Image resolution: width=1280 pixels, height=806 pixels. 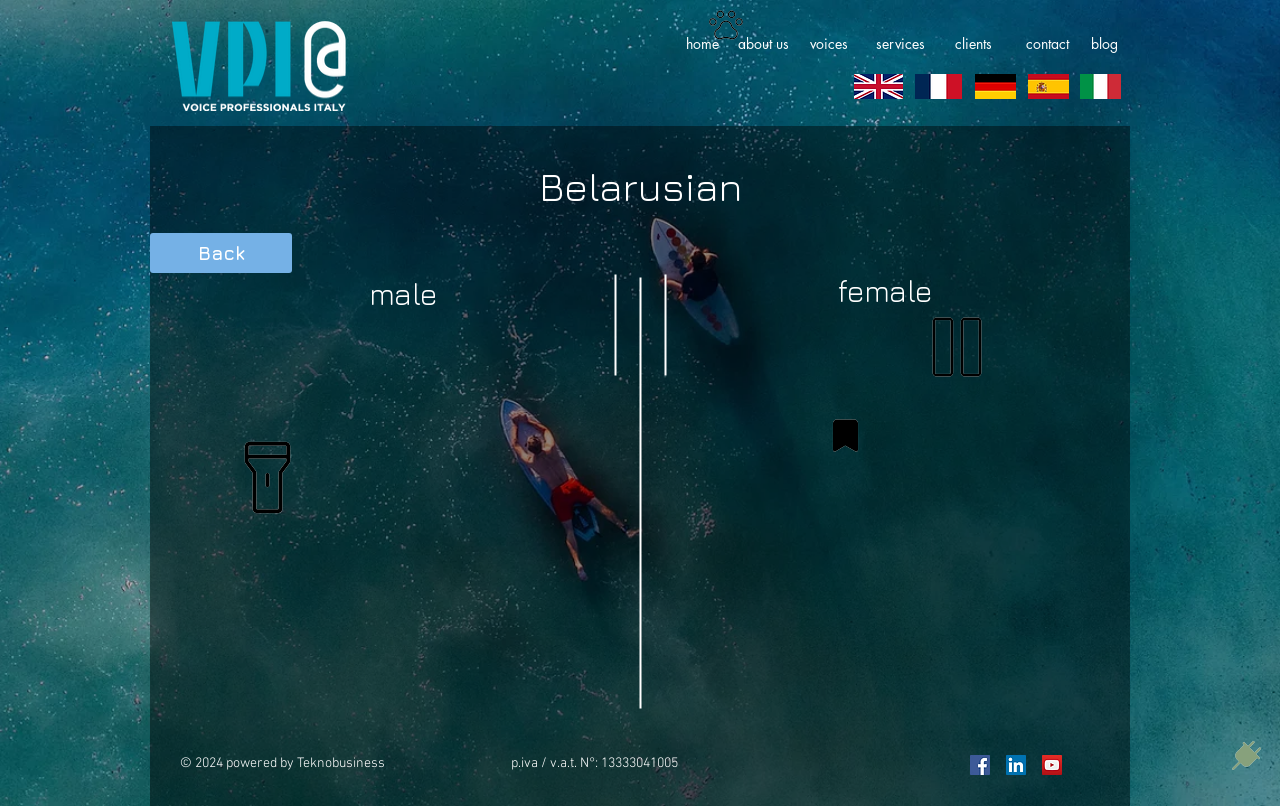 What do you see at coordinates (845, 435) in the screenshot?
I see `save this item for later` at bounding box center [845, 435].